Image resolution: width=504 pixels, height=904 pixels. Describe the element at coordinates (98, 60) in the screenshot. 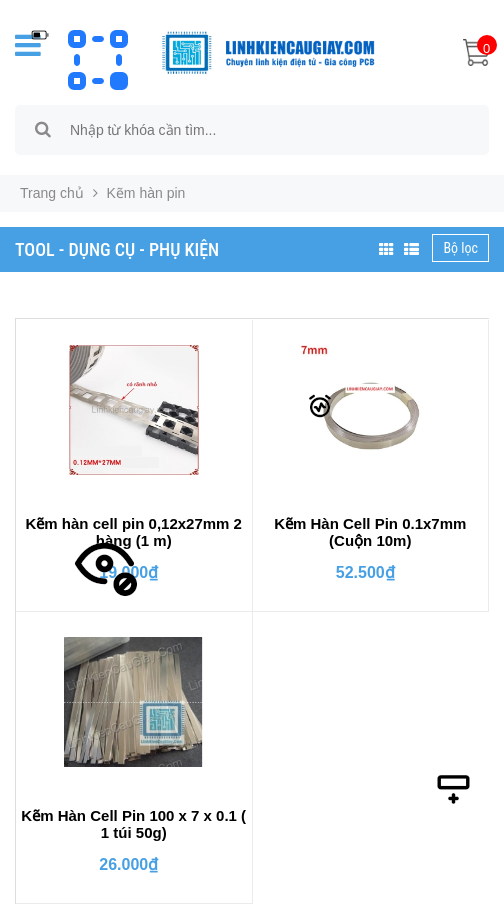

I see `set transform anchor to bottom-right corner` at that location.